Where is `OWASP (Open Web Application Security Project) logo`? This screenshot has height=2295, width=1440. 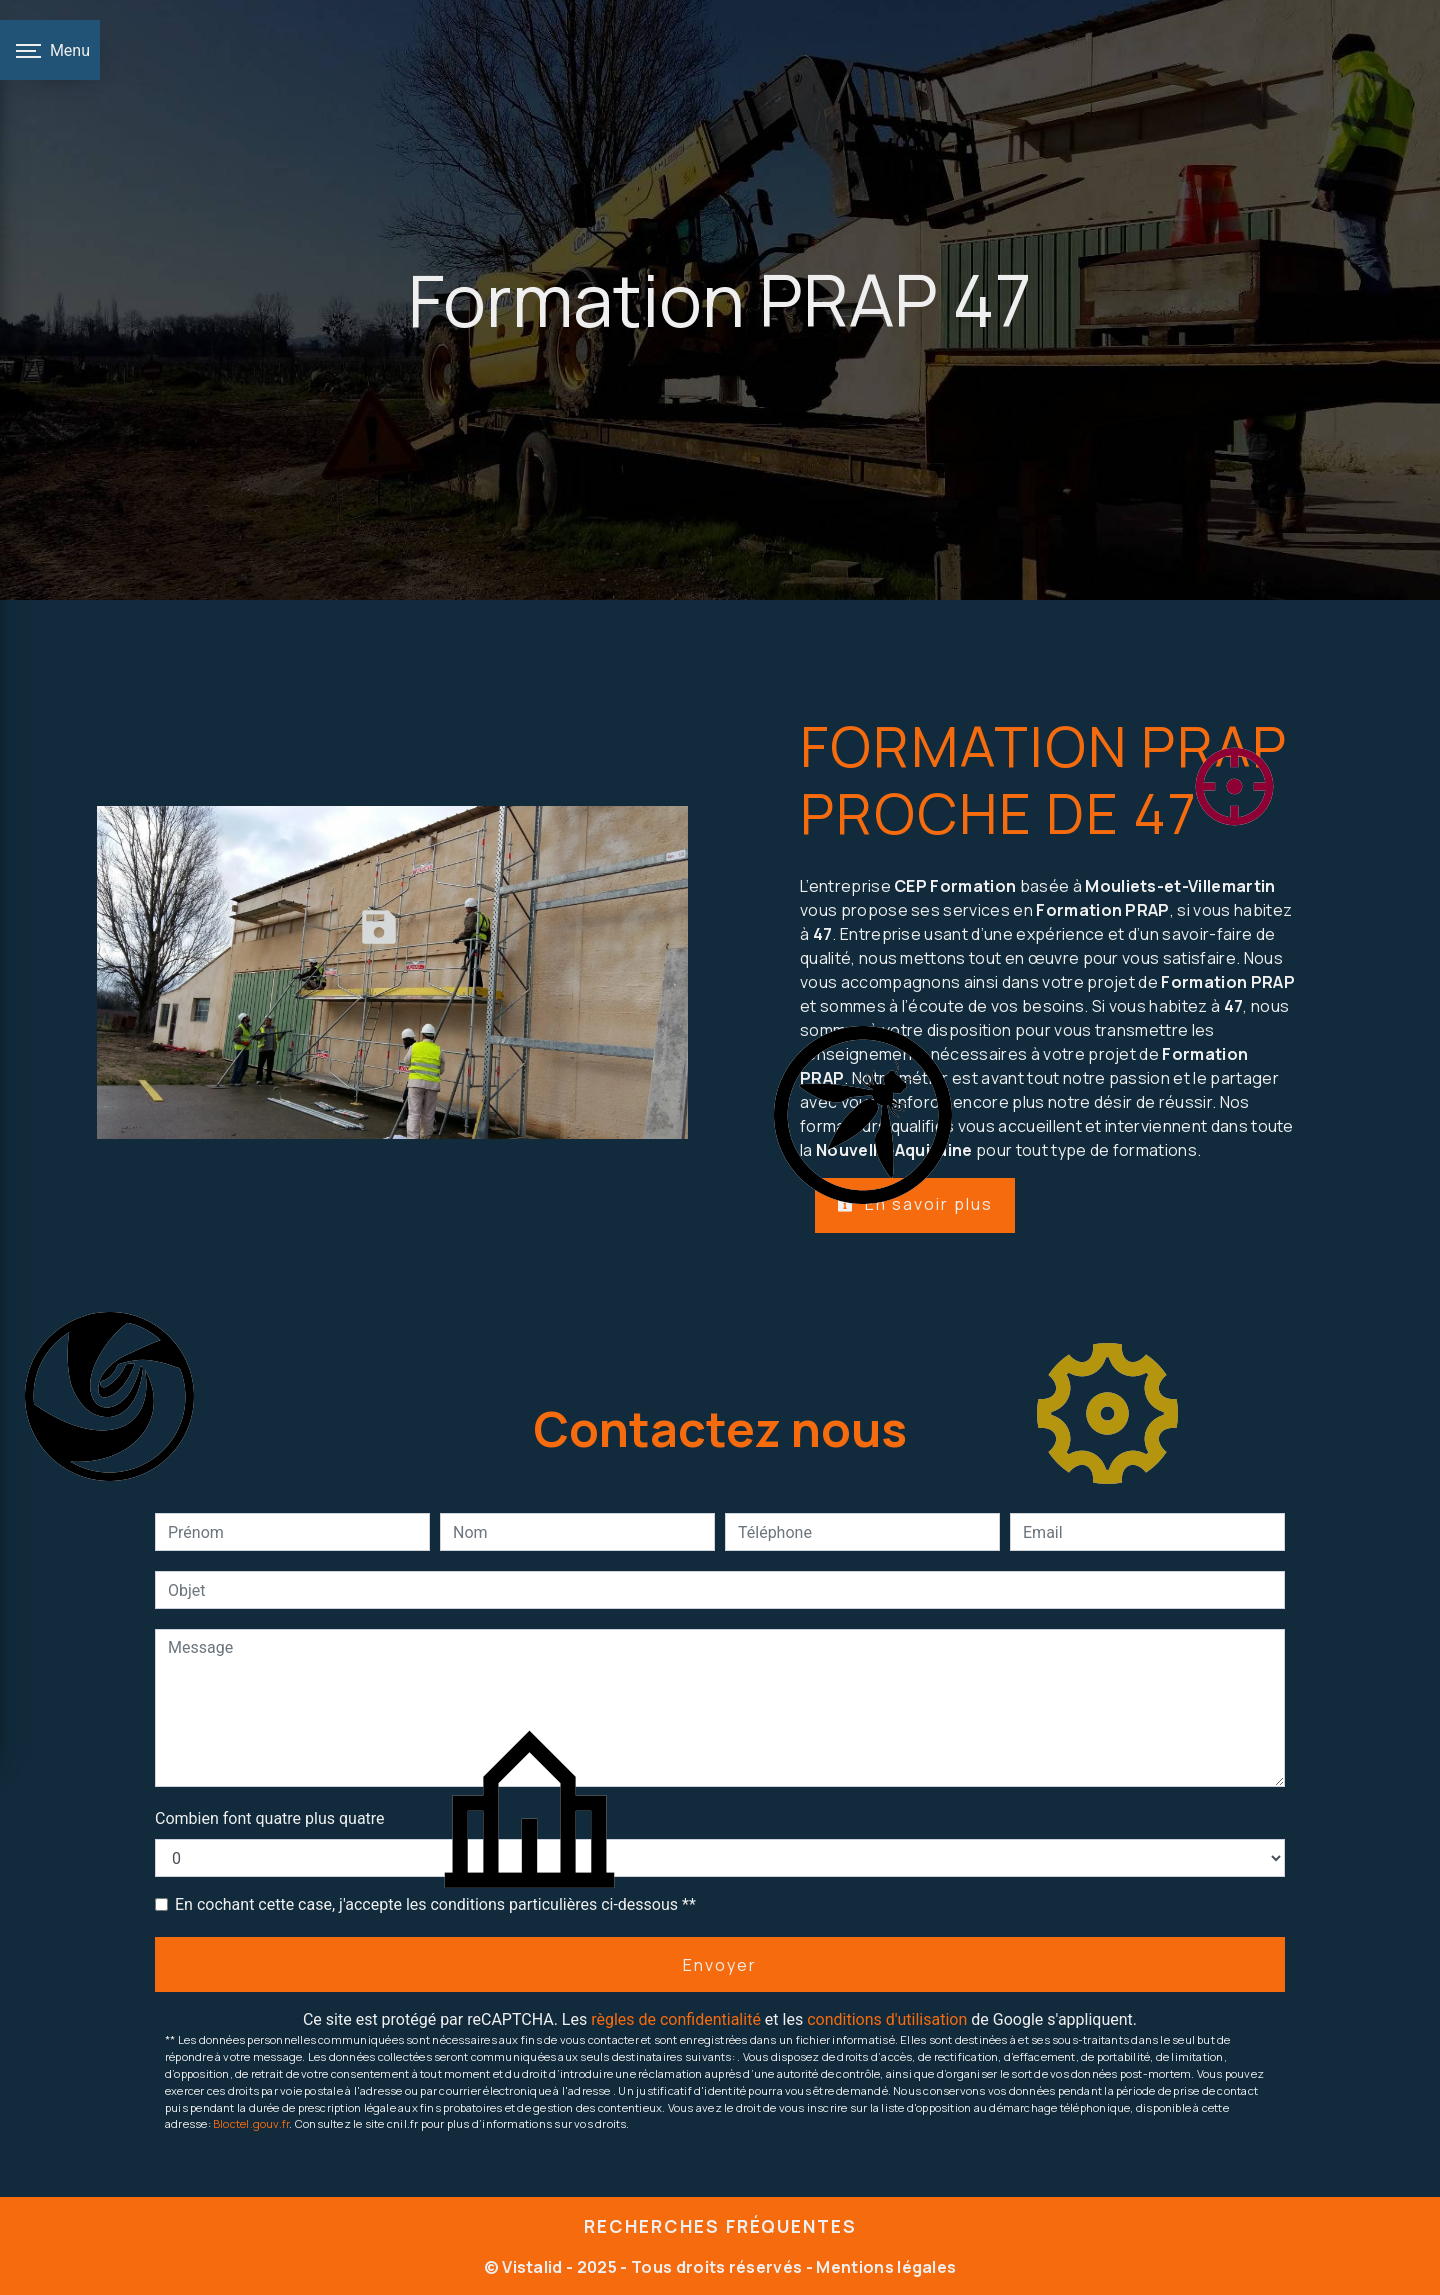
OWASP (Open Web Application Security Project) logo is located at coordinates (863, 1115).